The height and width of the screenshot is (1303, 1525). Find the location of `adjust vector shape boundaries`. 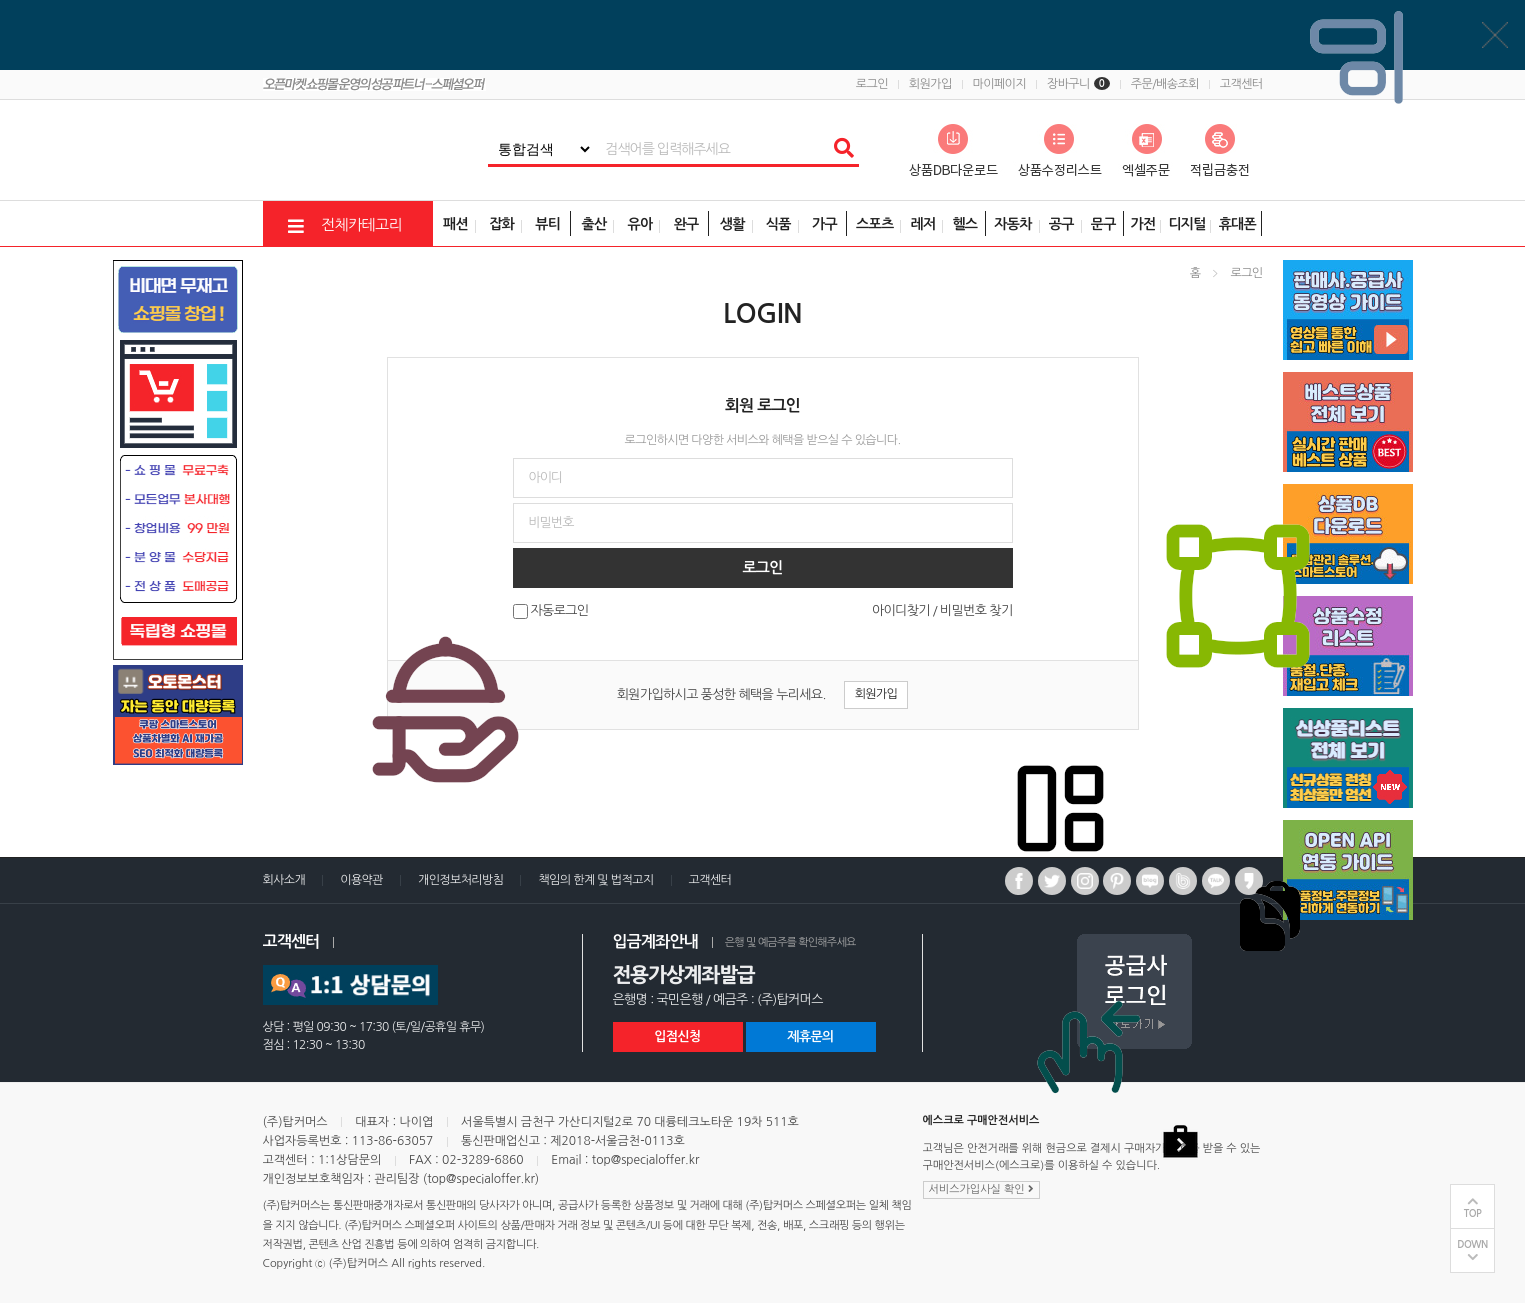

adjust vector shape boundaries is located at coordinates (1238, 596).